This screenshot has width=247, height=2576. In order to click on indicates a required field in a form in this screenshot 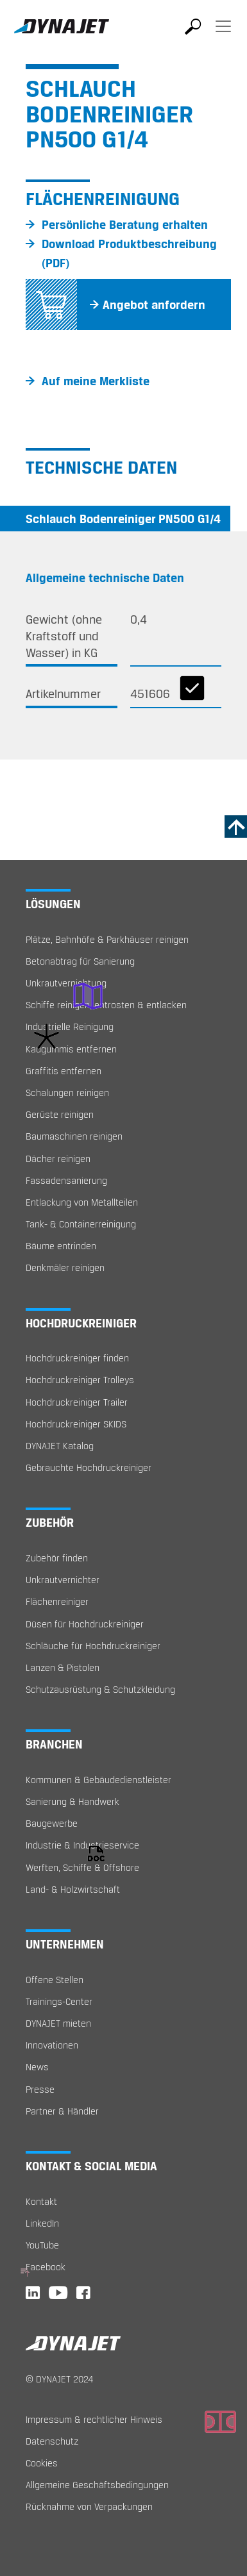, I will do `click(46, 1037)`.